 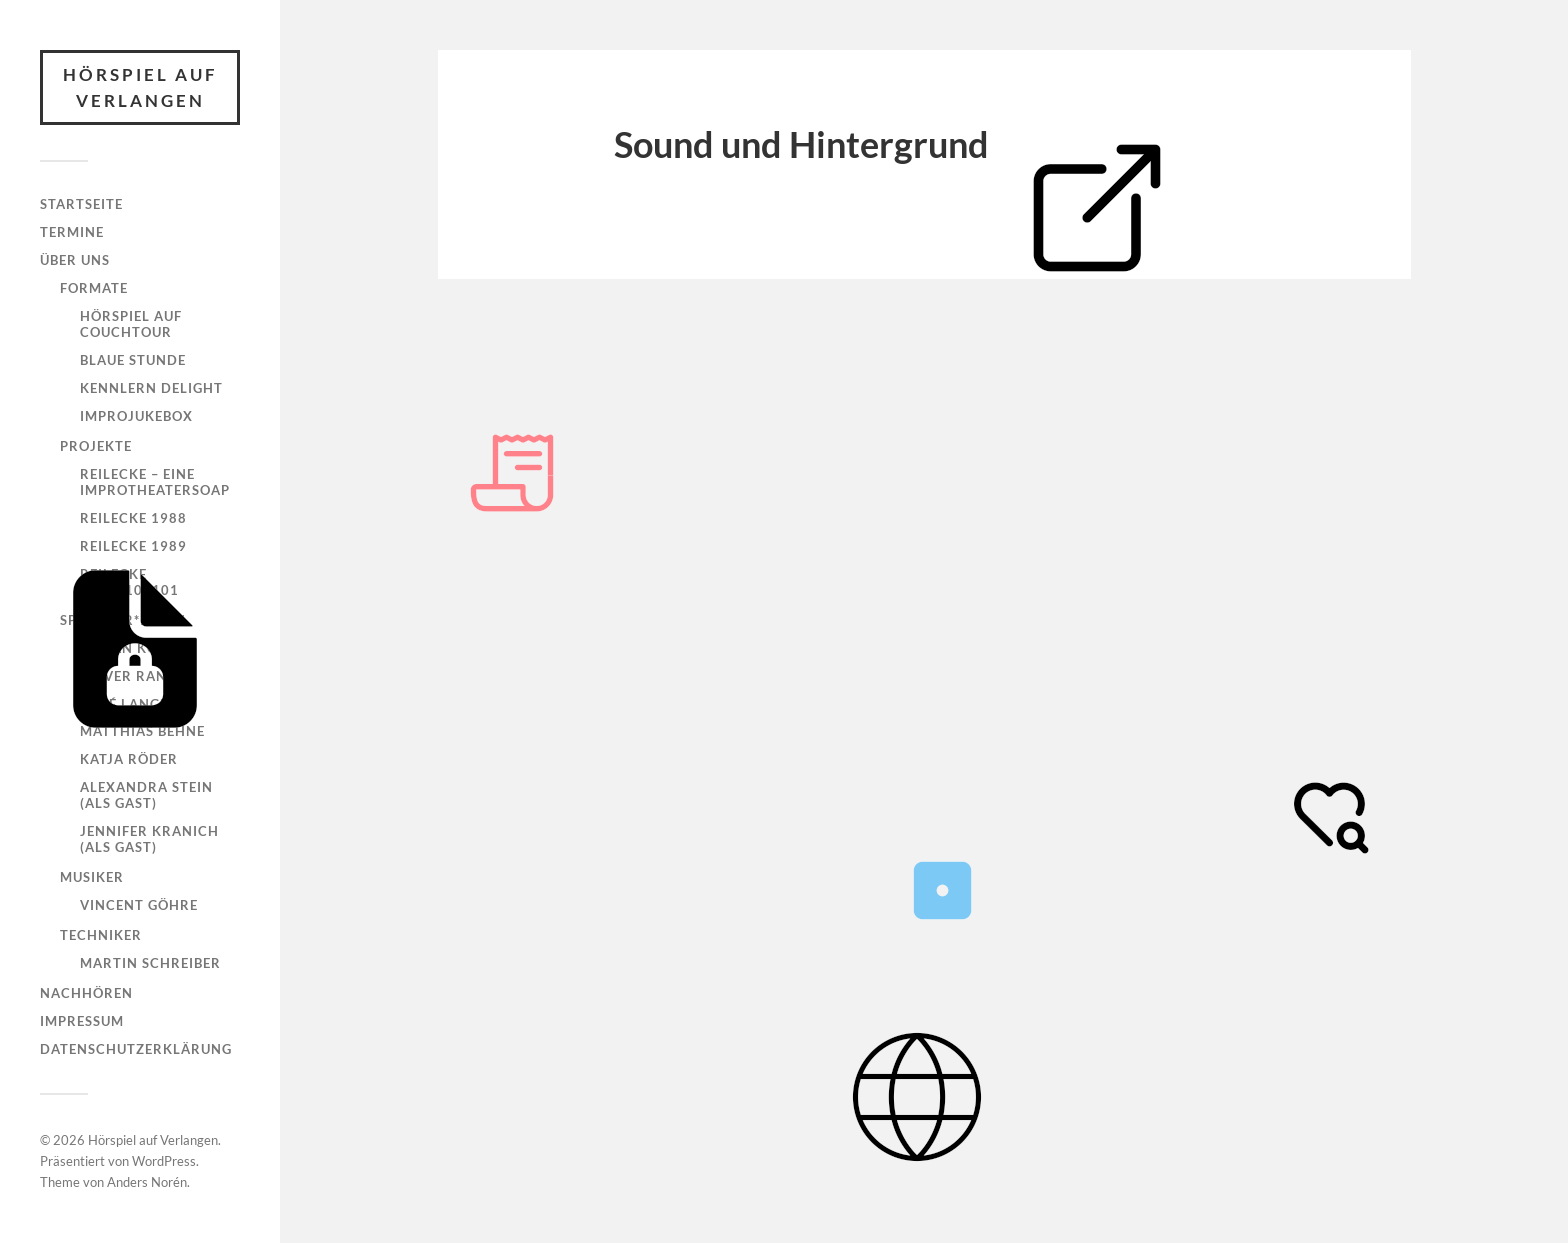 I want to click on open link in a new tab or window, so click(x=1097, y=208).